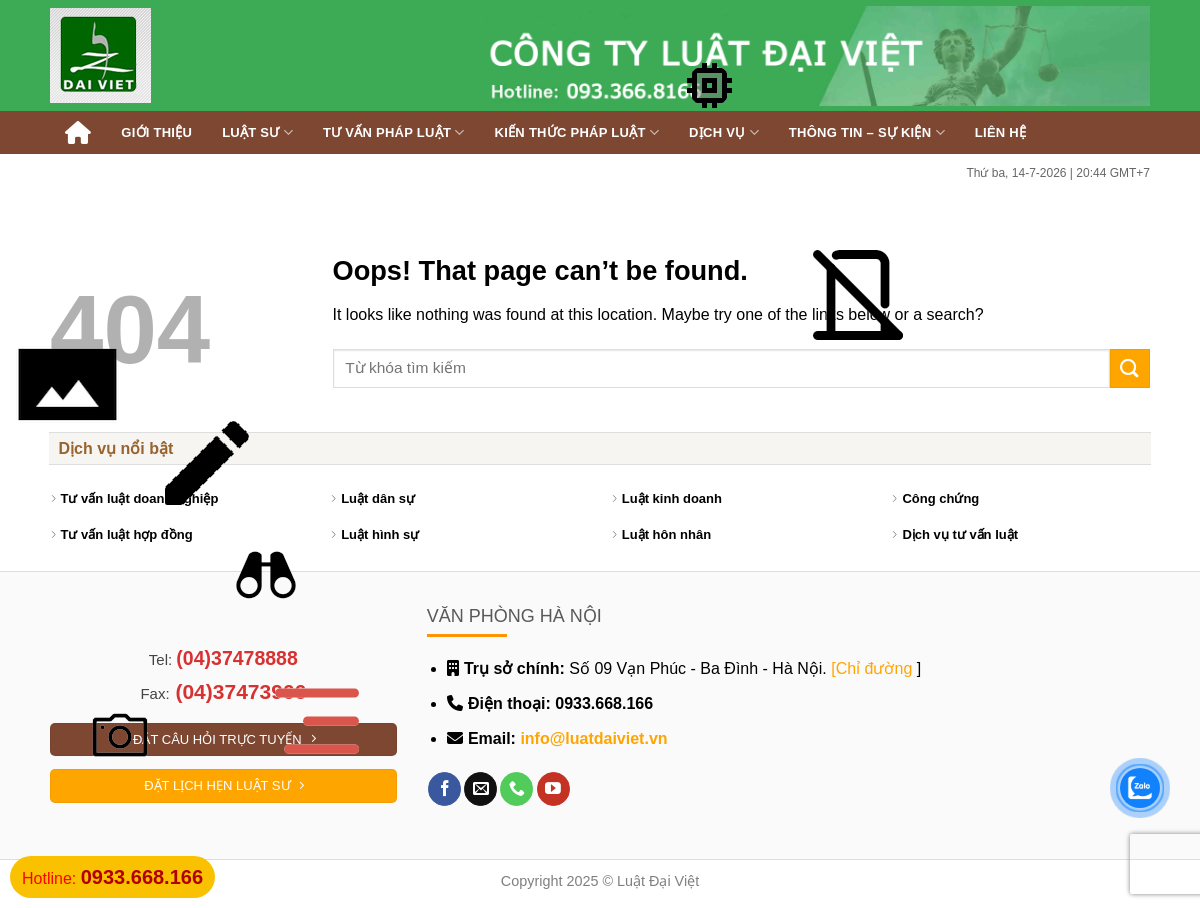 The image size is (1200, 908). I want to click on edit or modify content, so click(207, 463).